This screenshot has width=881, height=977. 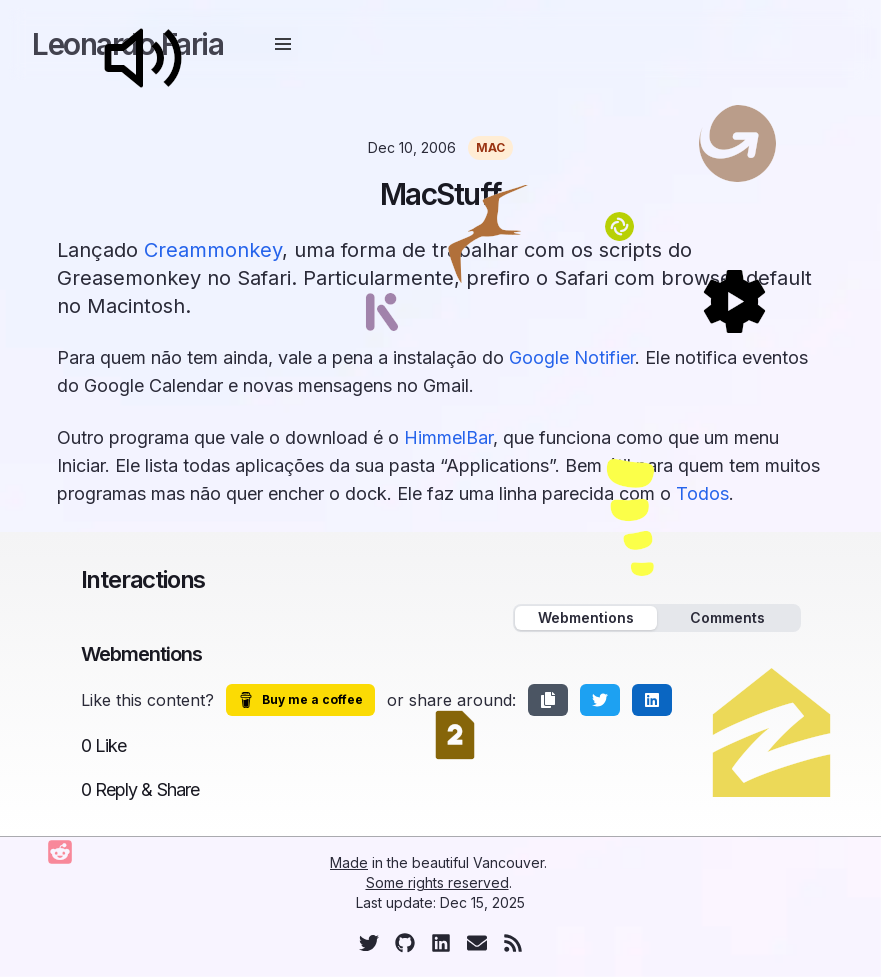 What do you see at coordinates (771, 732) in the screenshot?
I see `open the Zillow real estate app` at bounding box center [771, 732].